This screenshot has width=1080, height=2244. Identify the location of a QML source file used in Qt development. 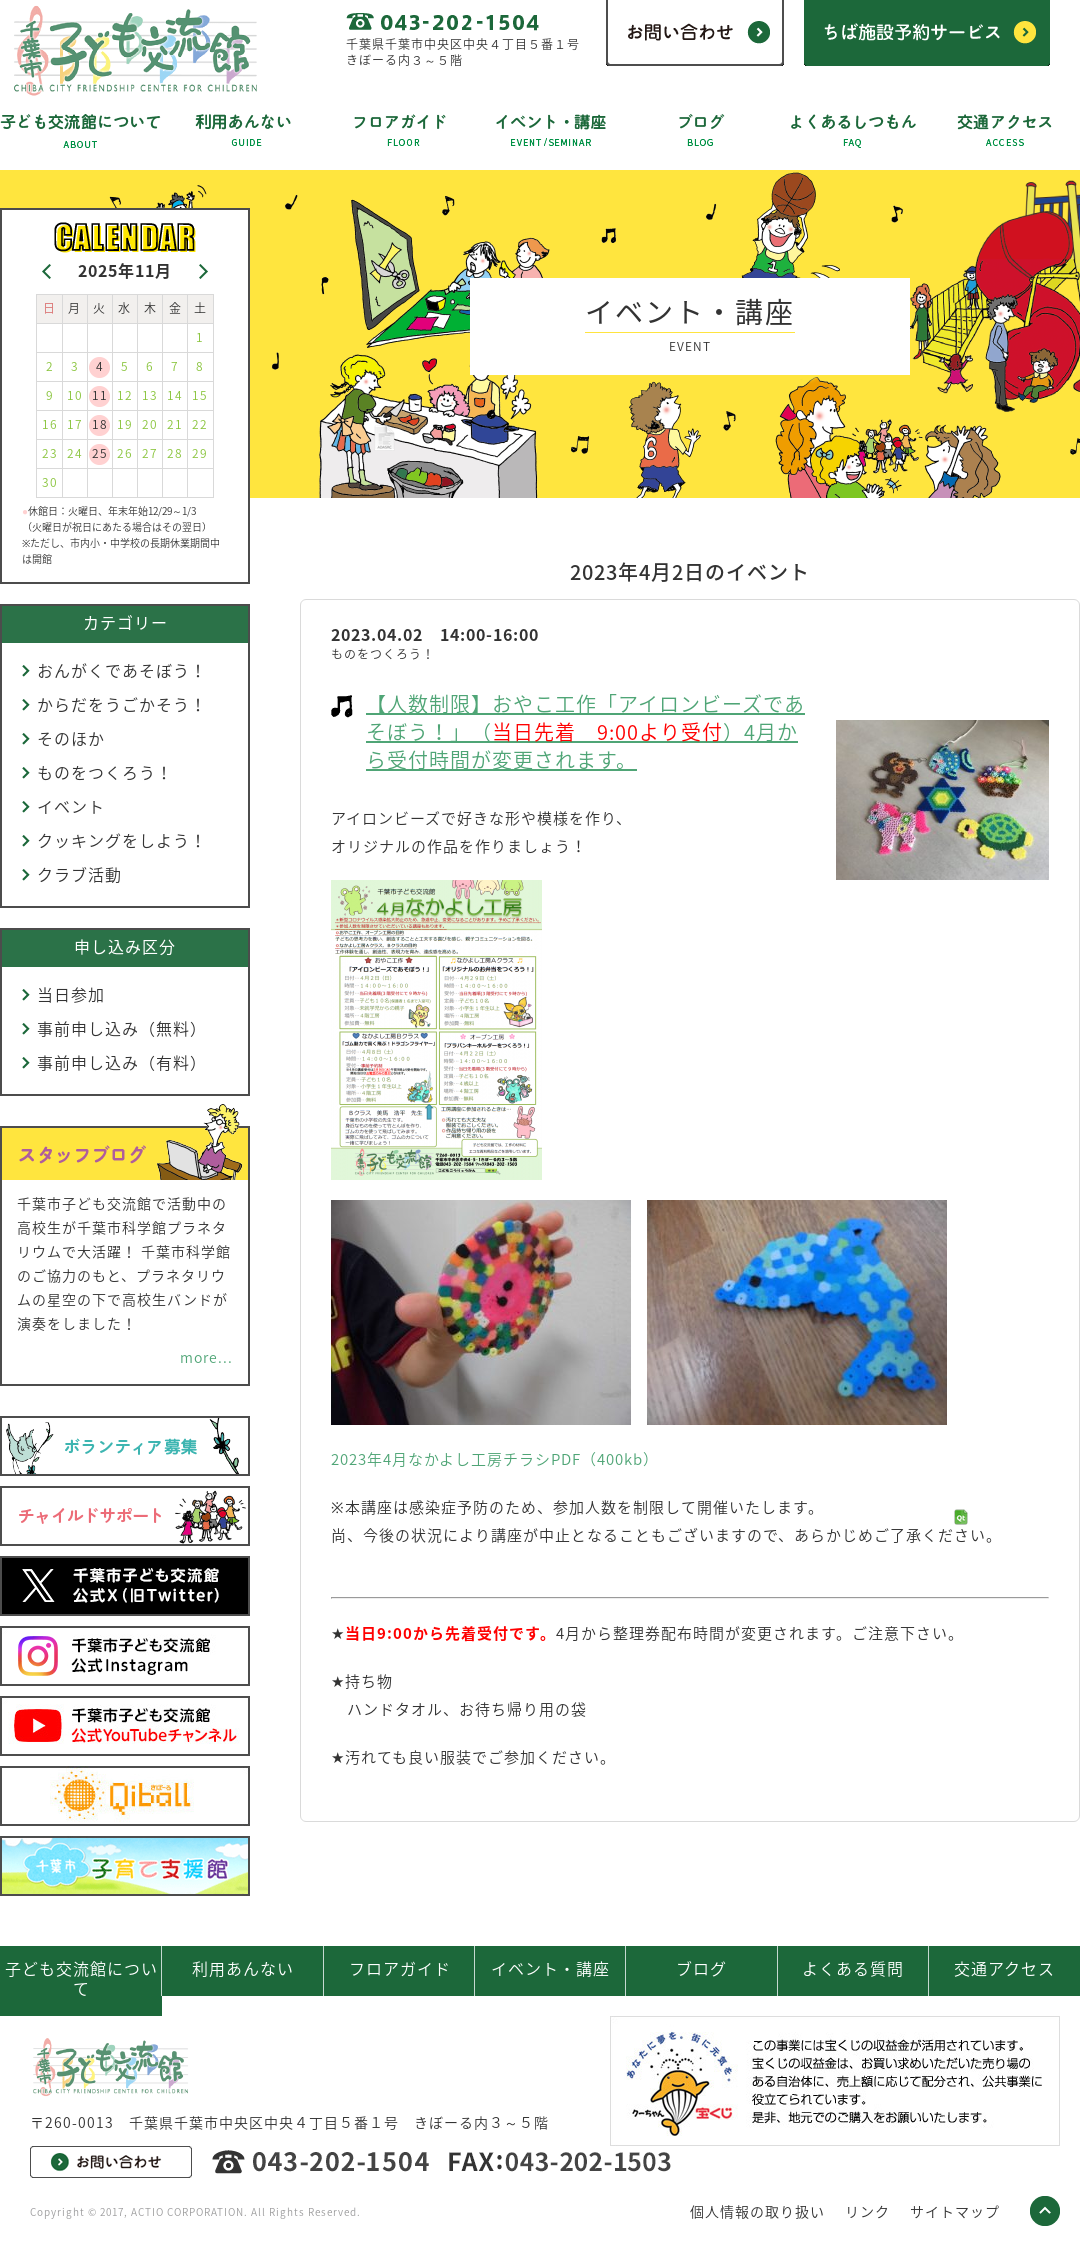
(961, 1517).